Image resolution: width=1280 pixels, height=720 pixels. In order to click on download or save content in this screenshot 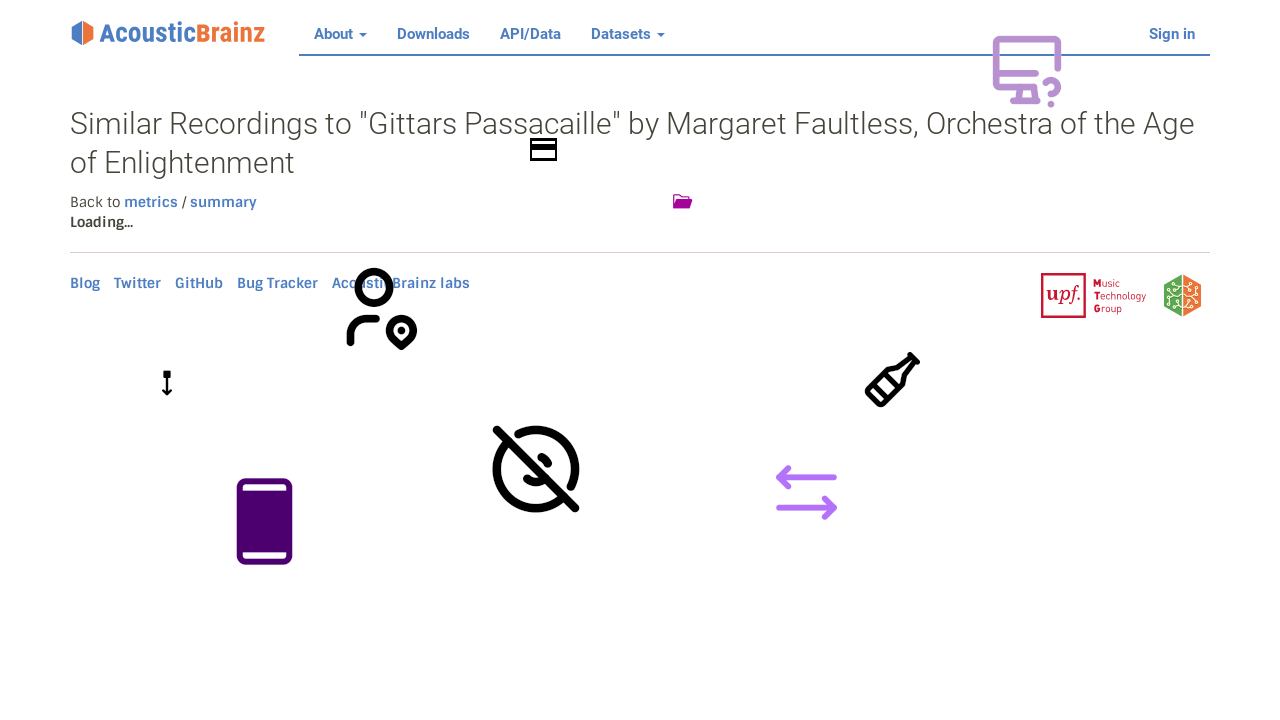, I will do `click(167, 383)`.